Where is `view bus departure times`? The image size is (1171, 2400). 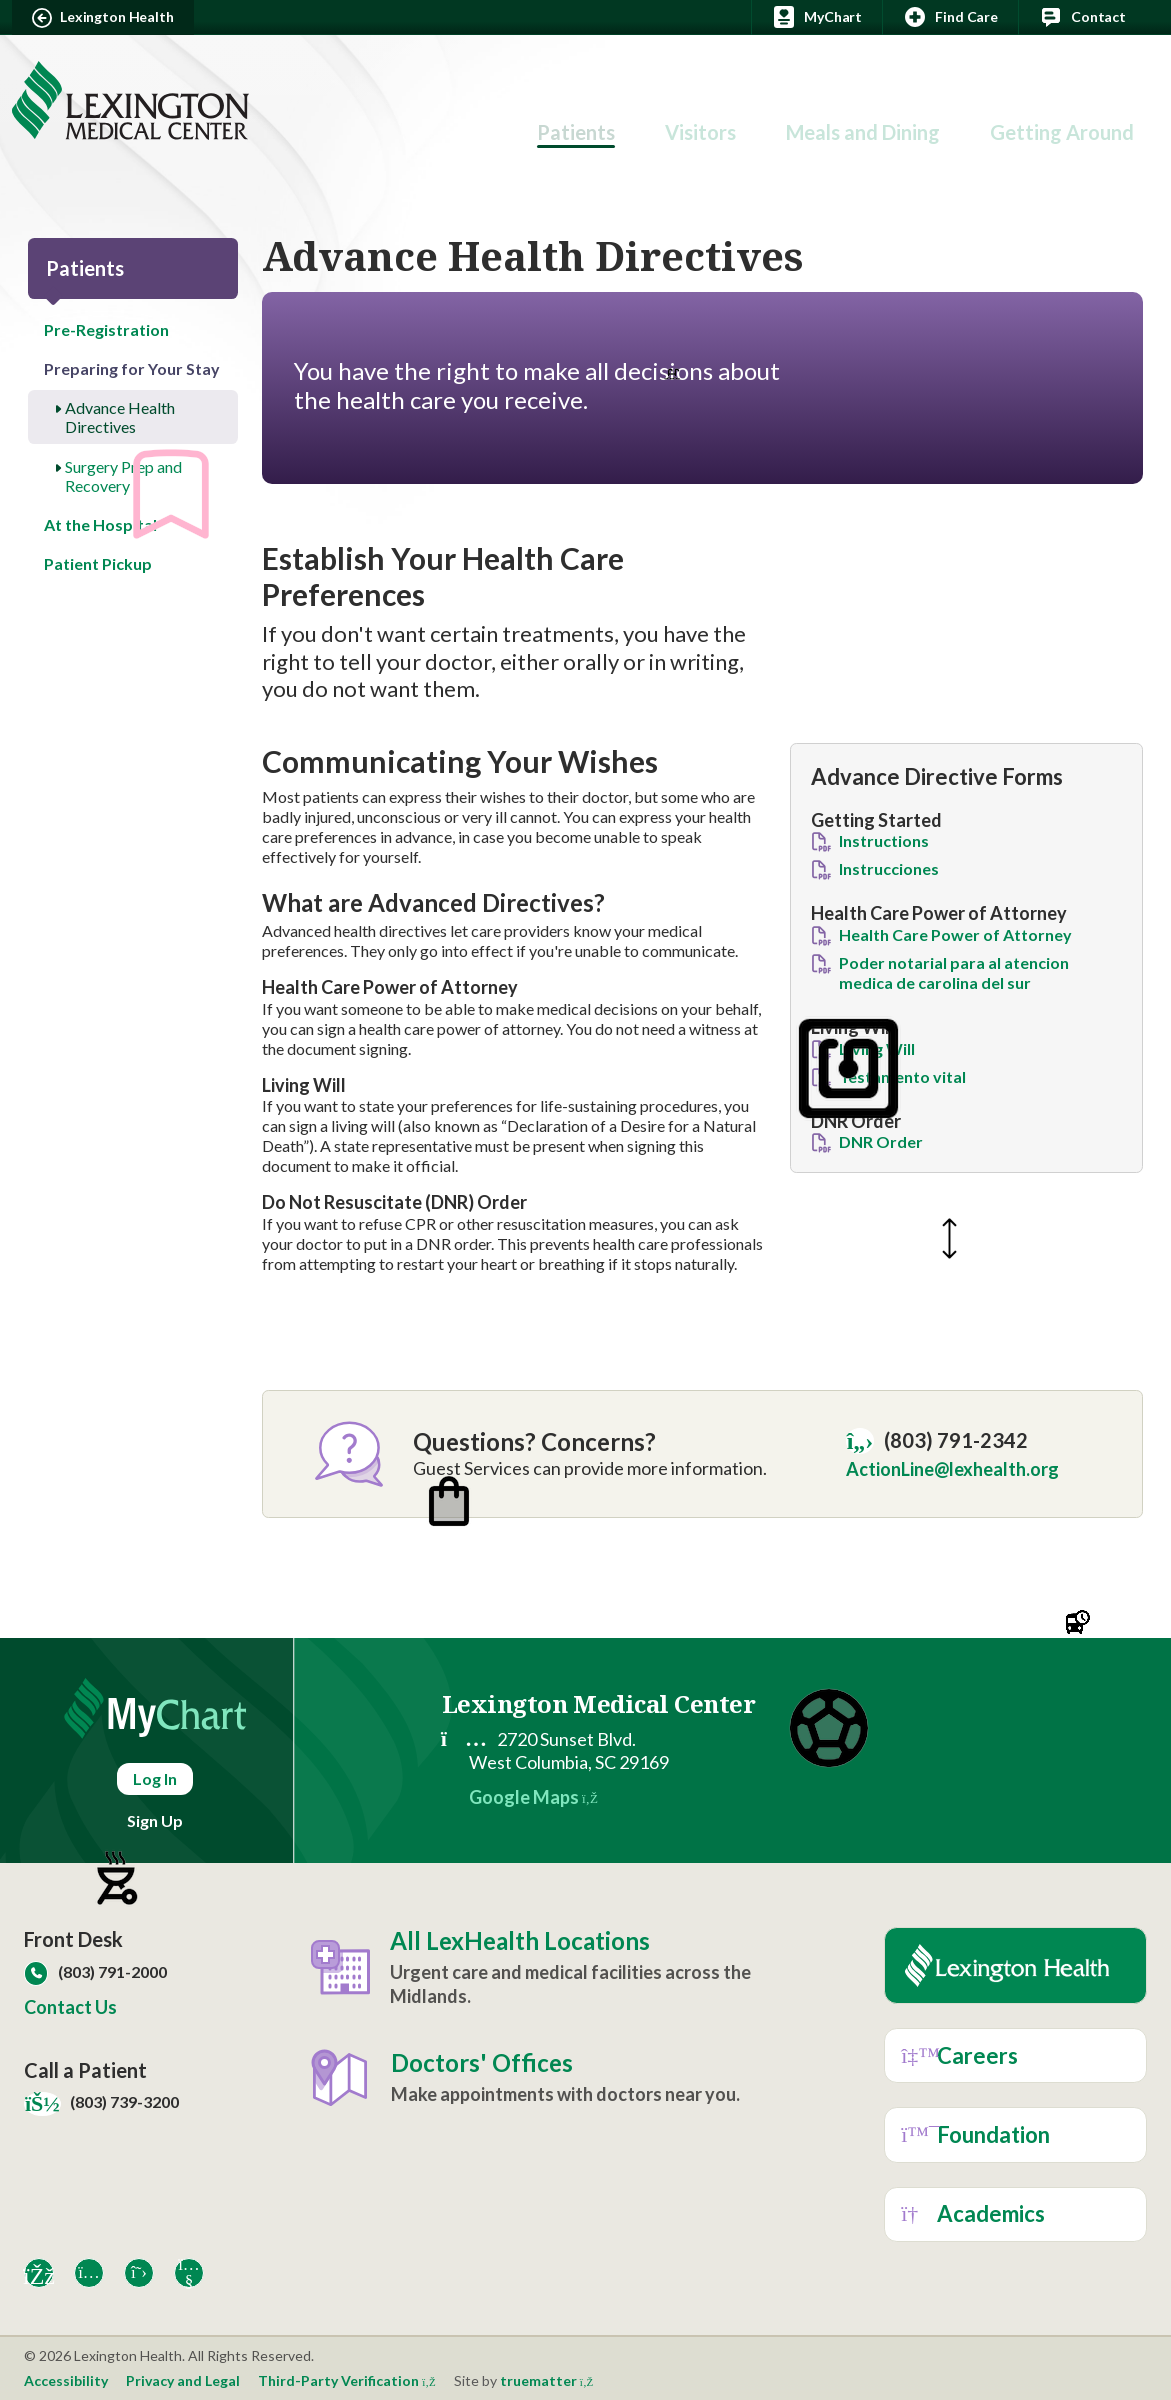
view bus departure times is located at coordinates (1078, 1622).